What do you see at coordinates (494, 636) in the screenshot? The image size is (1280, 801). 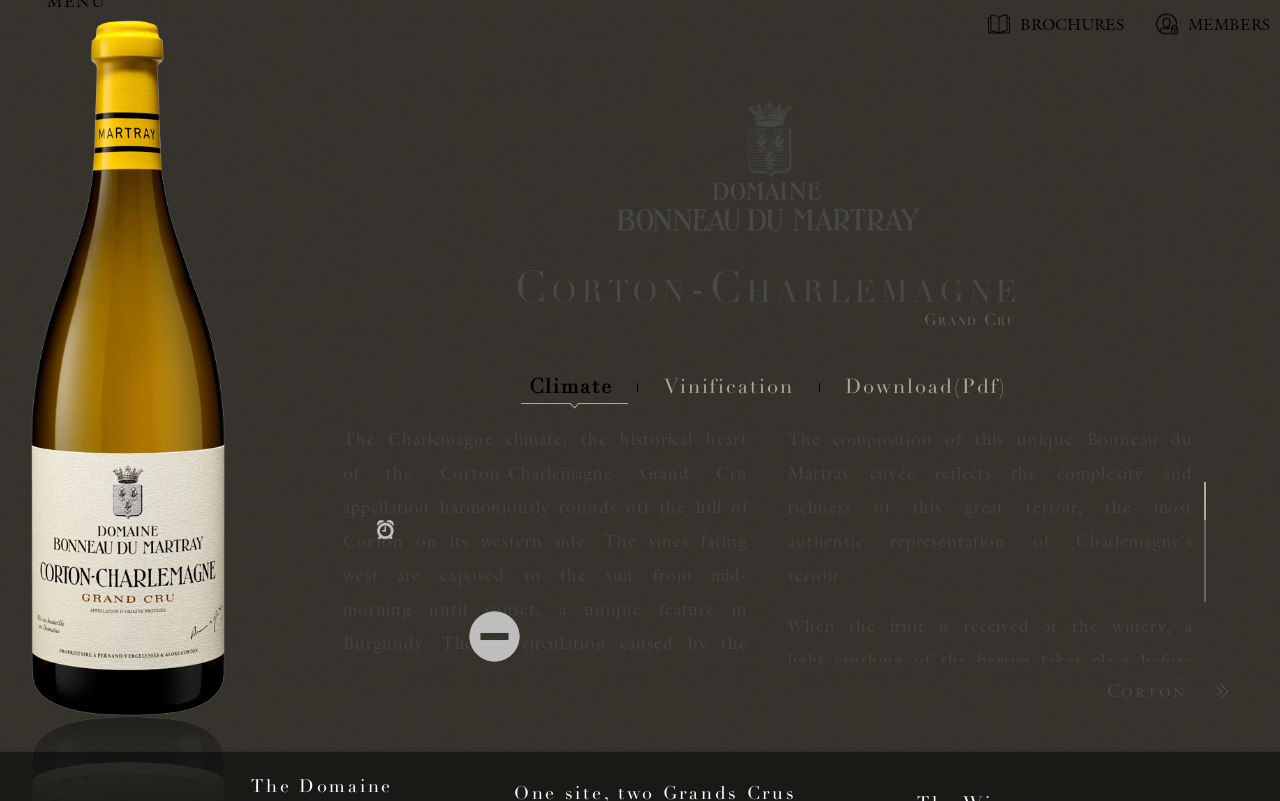 I see `indicates an error or failed action` at bounding box center [494, 636].